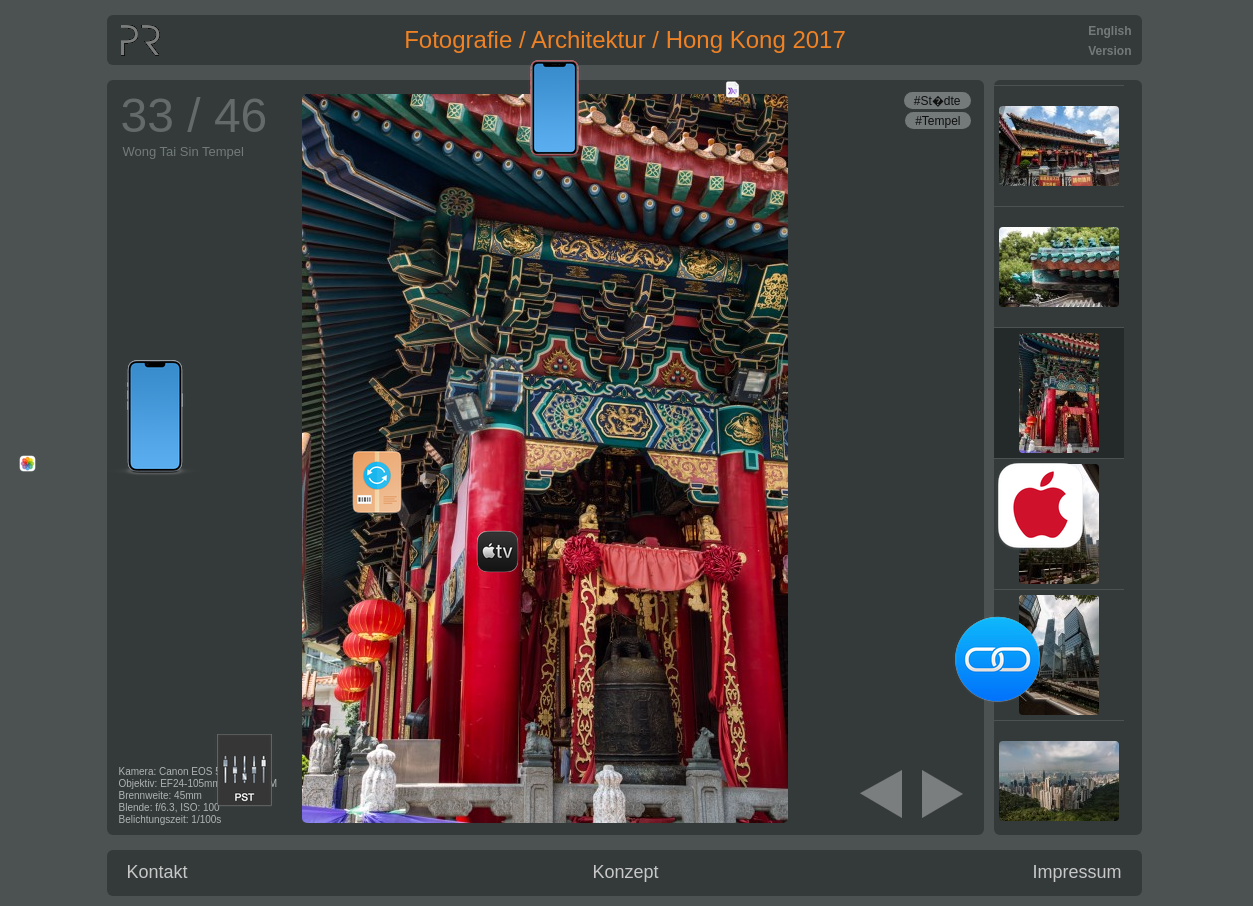 The image size is (1253, 906). Describe the element at coordinates (377, 482) in the screenshot. I see `system package upgrade in progress` at that location.